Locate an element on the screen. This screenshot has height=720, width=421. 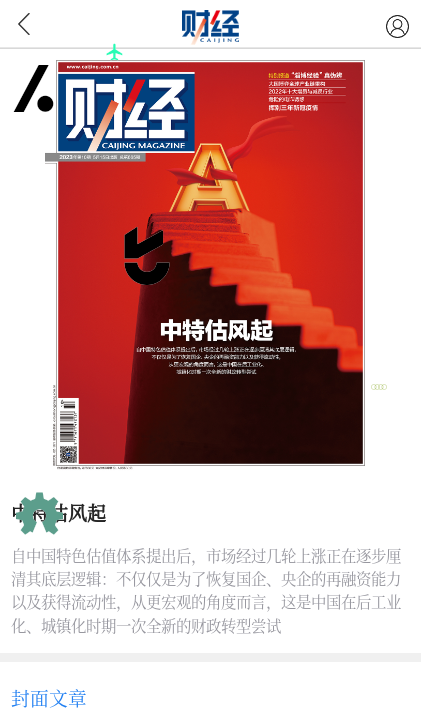
open source hardware logo is located at coordinates (39, 513).